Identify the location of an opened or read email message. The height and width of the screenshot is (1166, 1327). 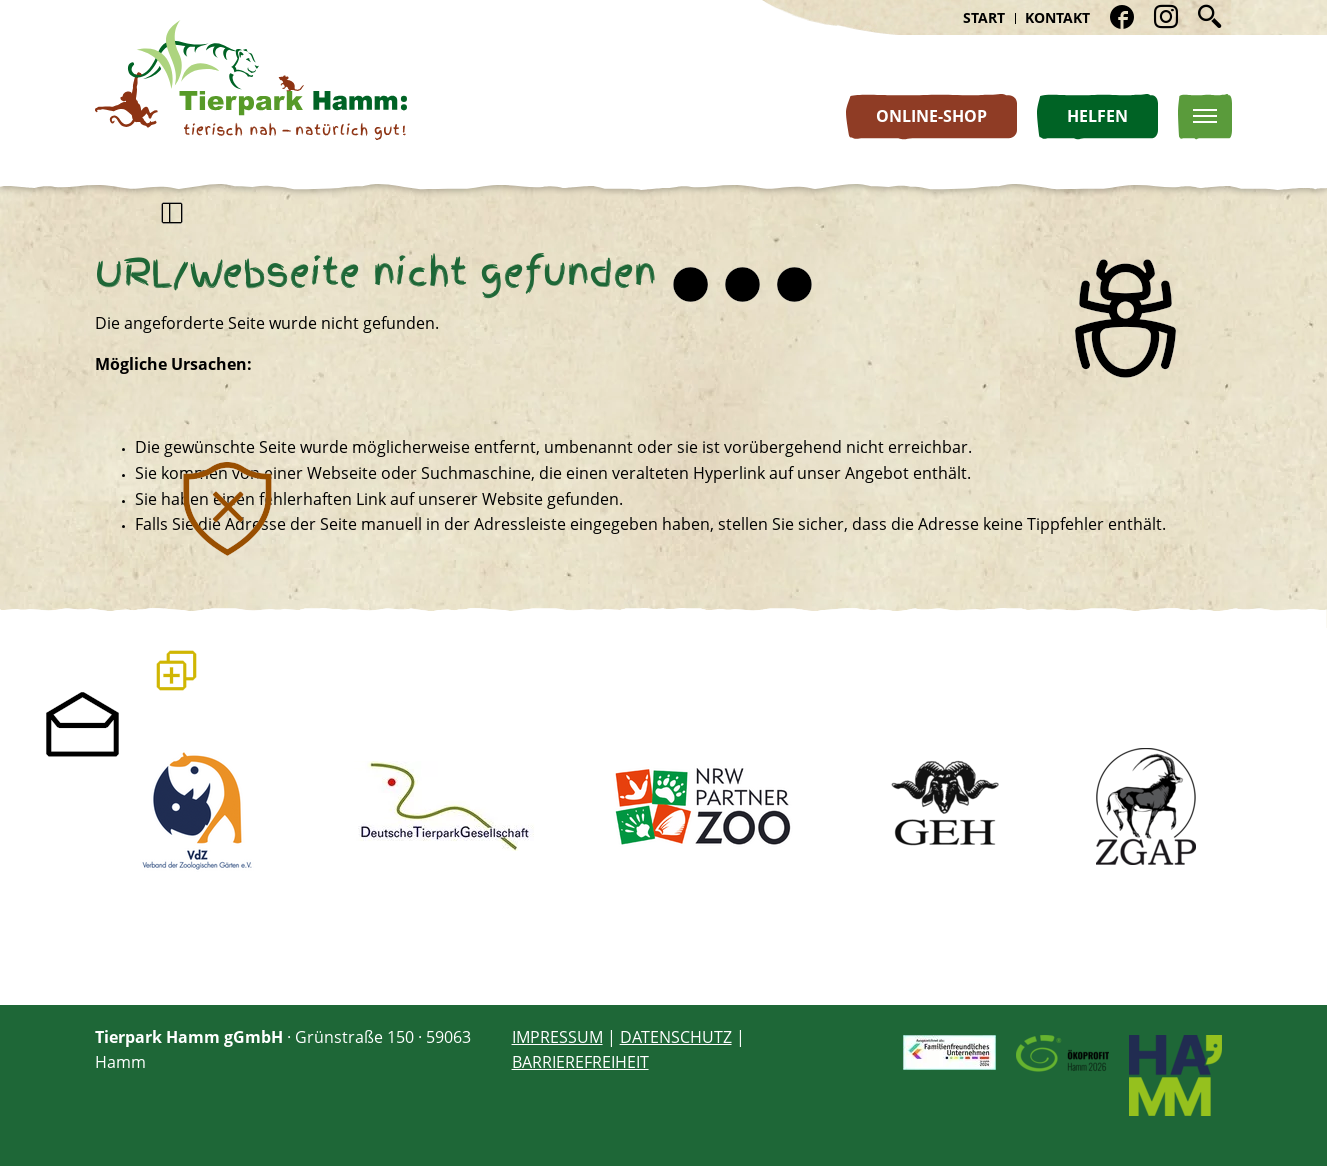
(82, 725).